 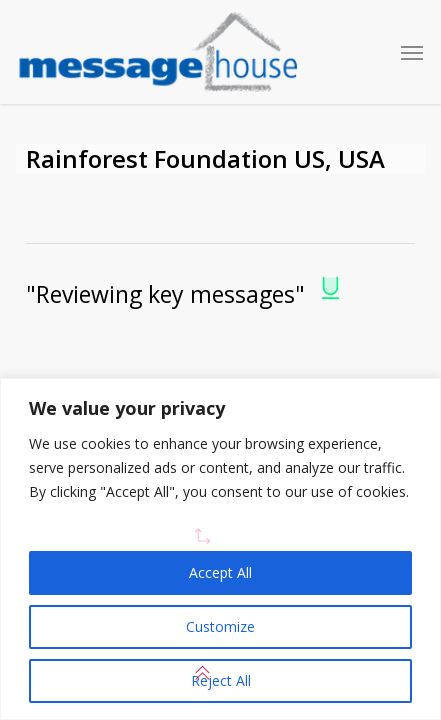 What do you see at coordinates (202, 536) in the screenshot?
I see `adjust vector path or anchor points` at bounding box center [202, 536].